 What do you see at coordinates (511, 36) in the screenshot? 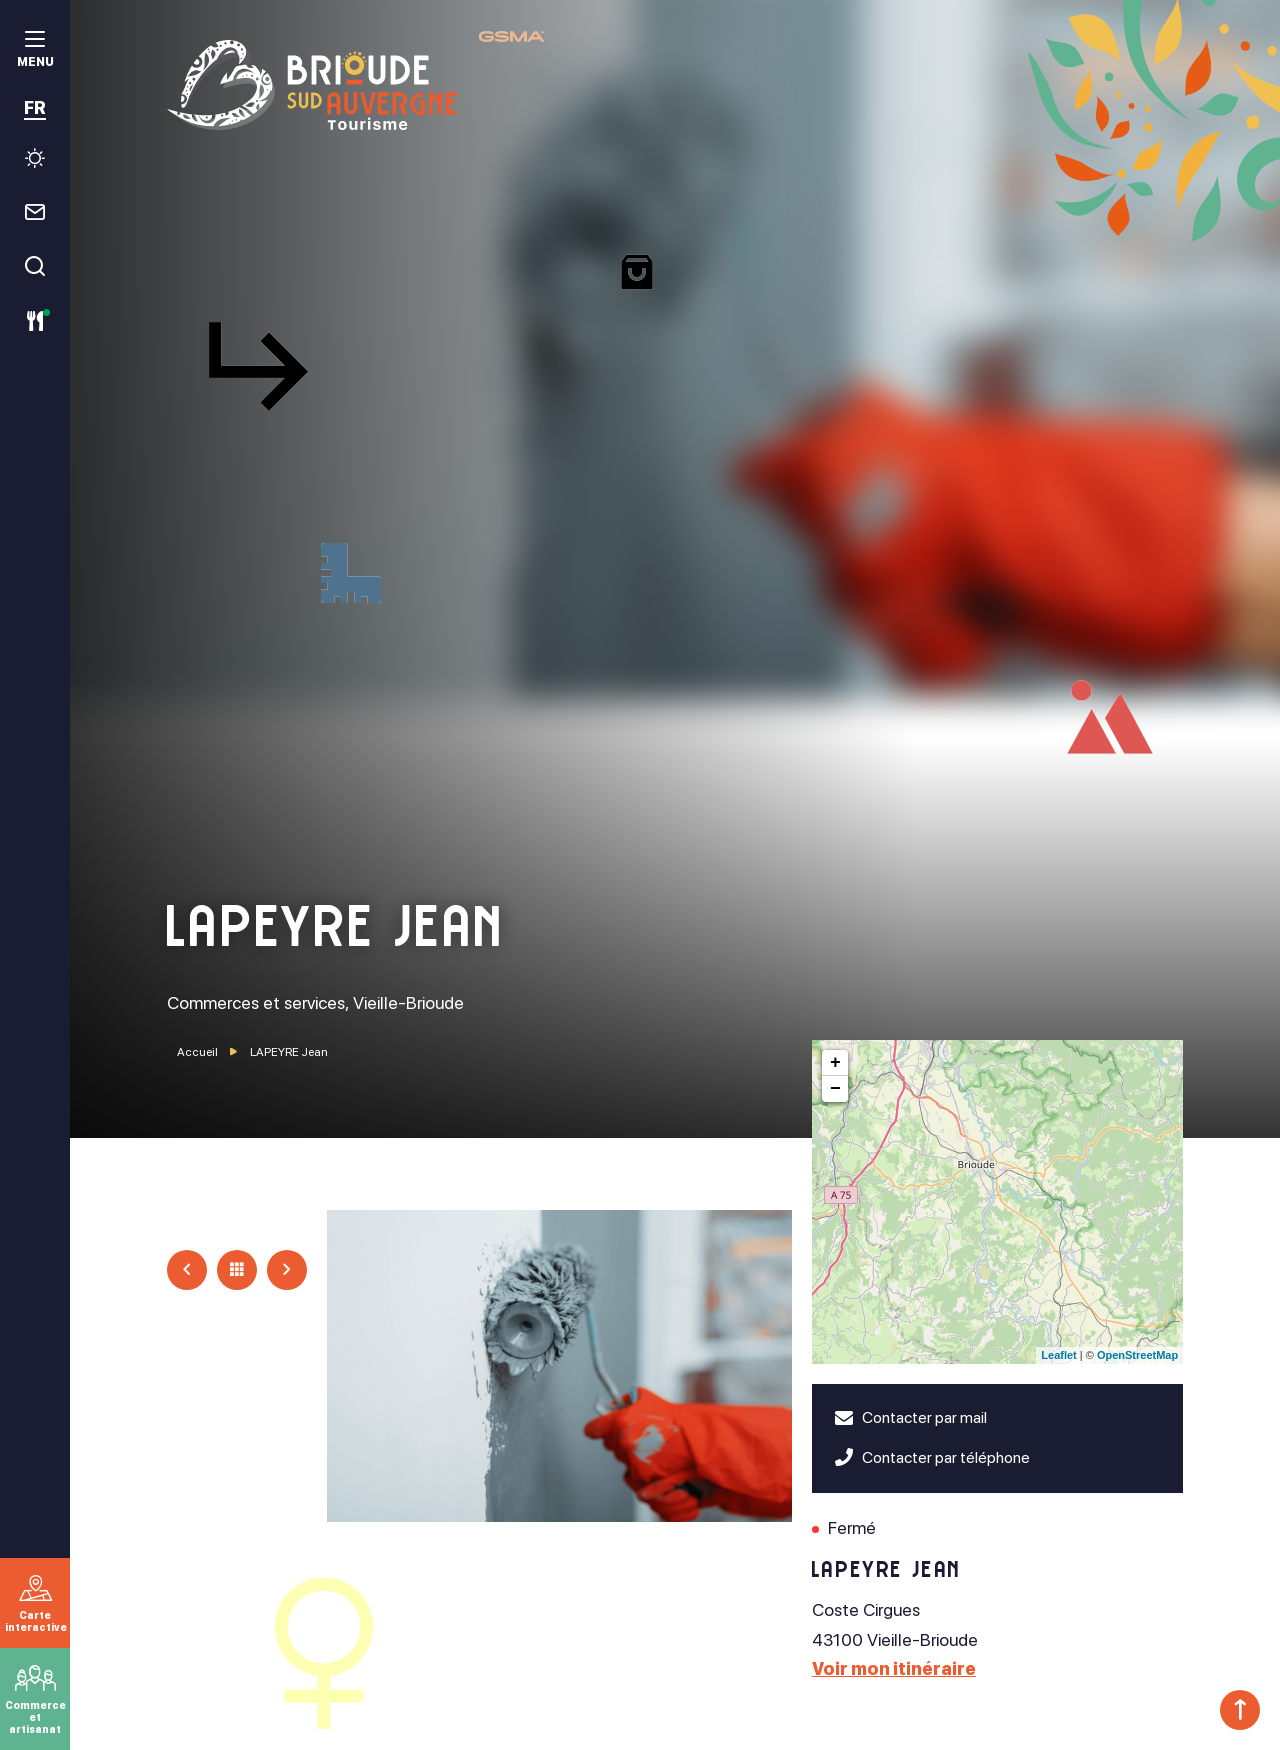
I see `GSMA organization logo` at bounding box center [511, 36].